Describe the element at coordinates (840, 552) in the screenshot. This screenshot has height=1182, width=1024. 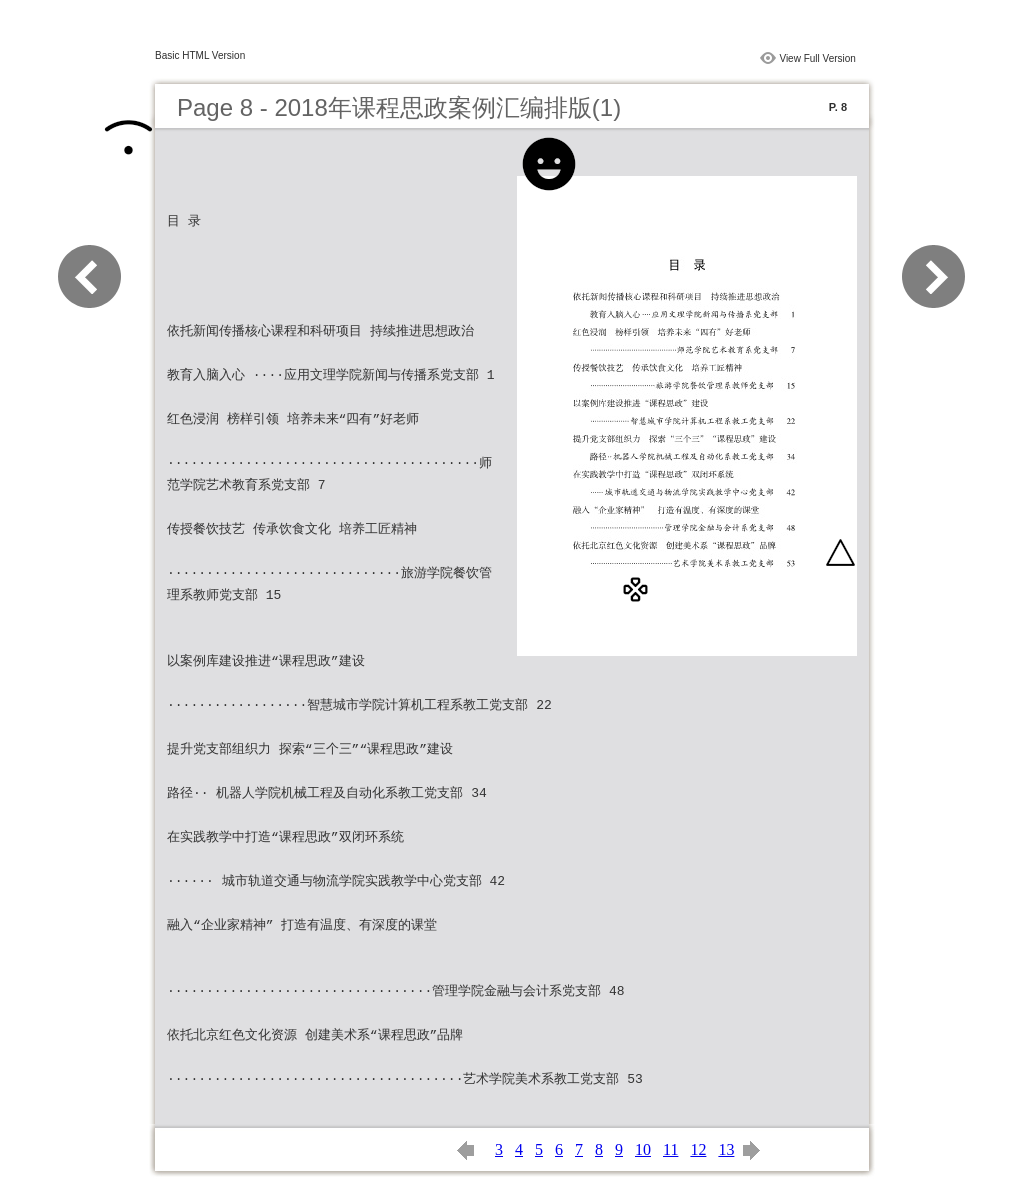
I see `indicates a warning or caution state` at that location.